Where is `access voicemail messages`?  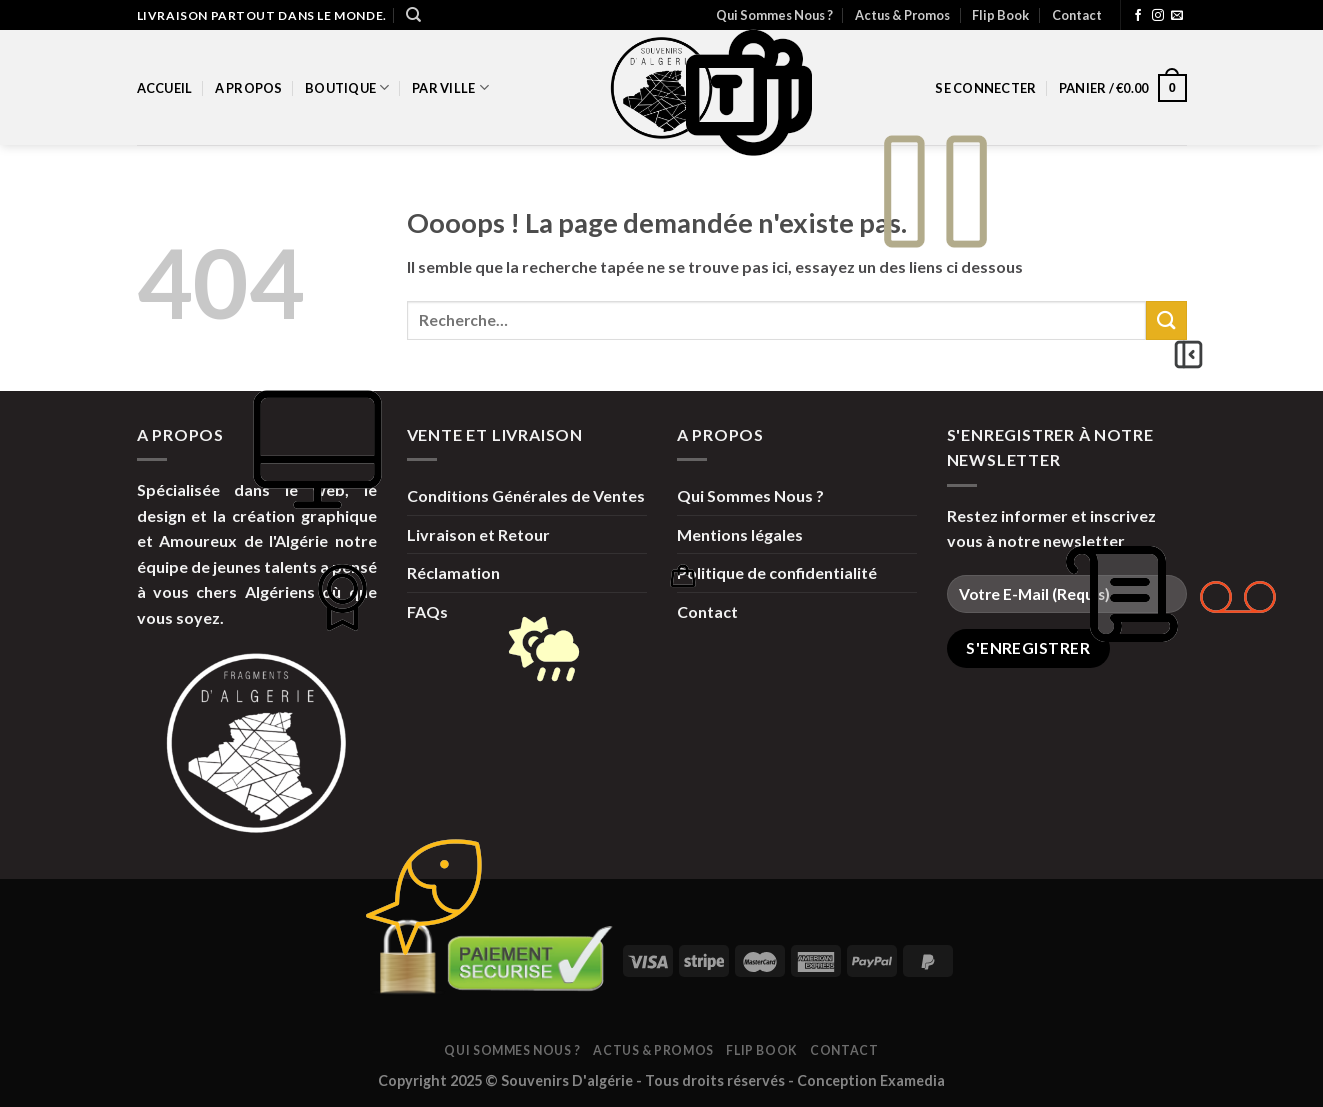
access voicemail messages is located at coordinates (1238, 597).